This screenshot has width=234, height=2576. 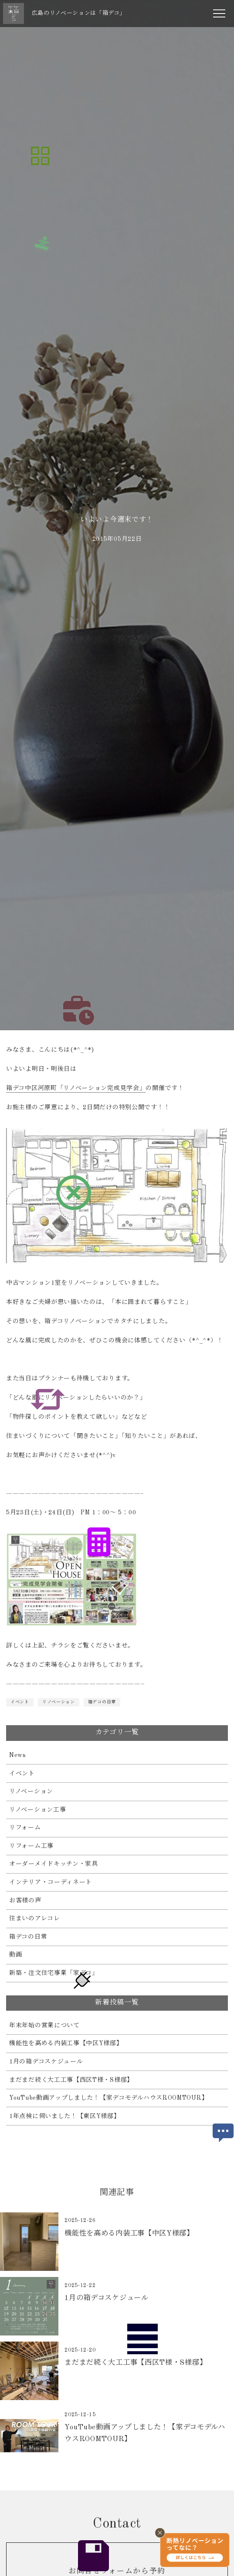 What do you see at coordinates (77, 1009) in the screenshot?
I see `view work hours or time tracking` at bounding box center [77, 1009].